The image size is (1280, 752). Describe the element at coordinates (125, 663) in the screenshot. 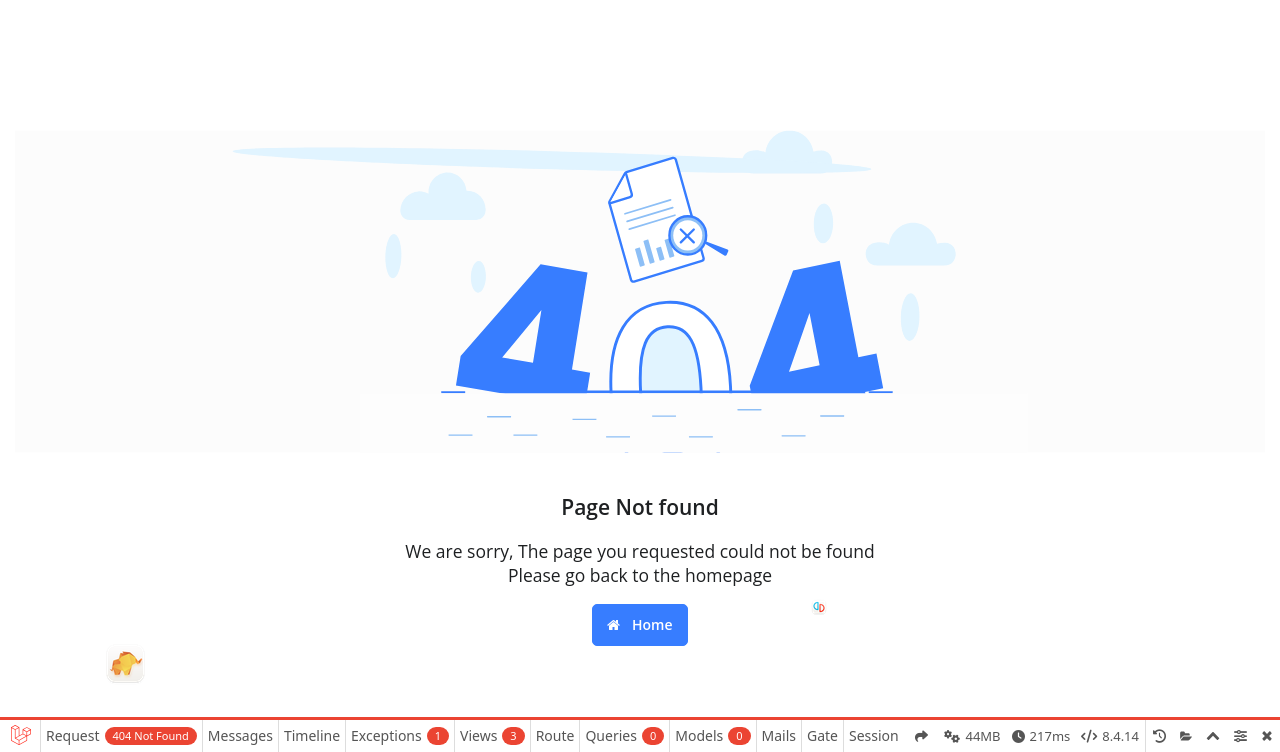

I see `open TablePlus database management app` at that location.